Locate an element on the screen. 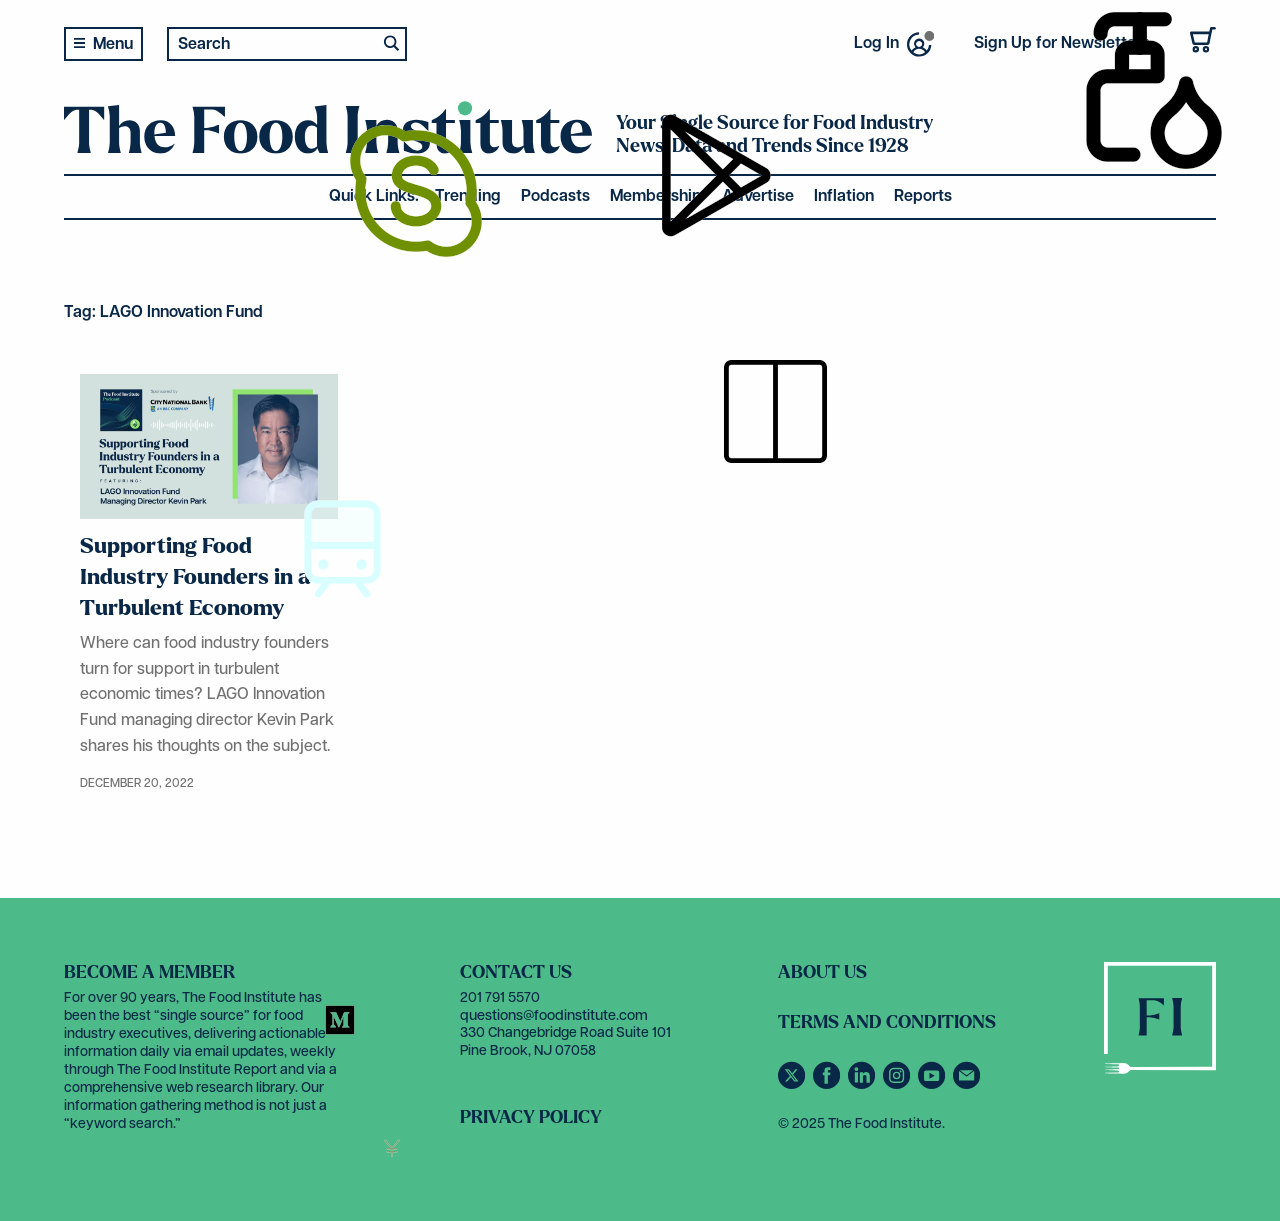 Image resolution: width=1280 pixels, height=1221 pixels. view prices in Japanese yen is located at coordinates (392, 1148).